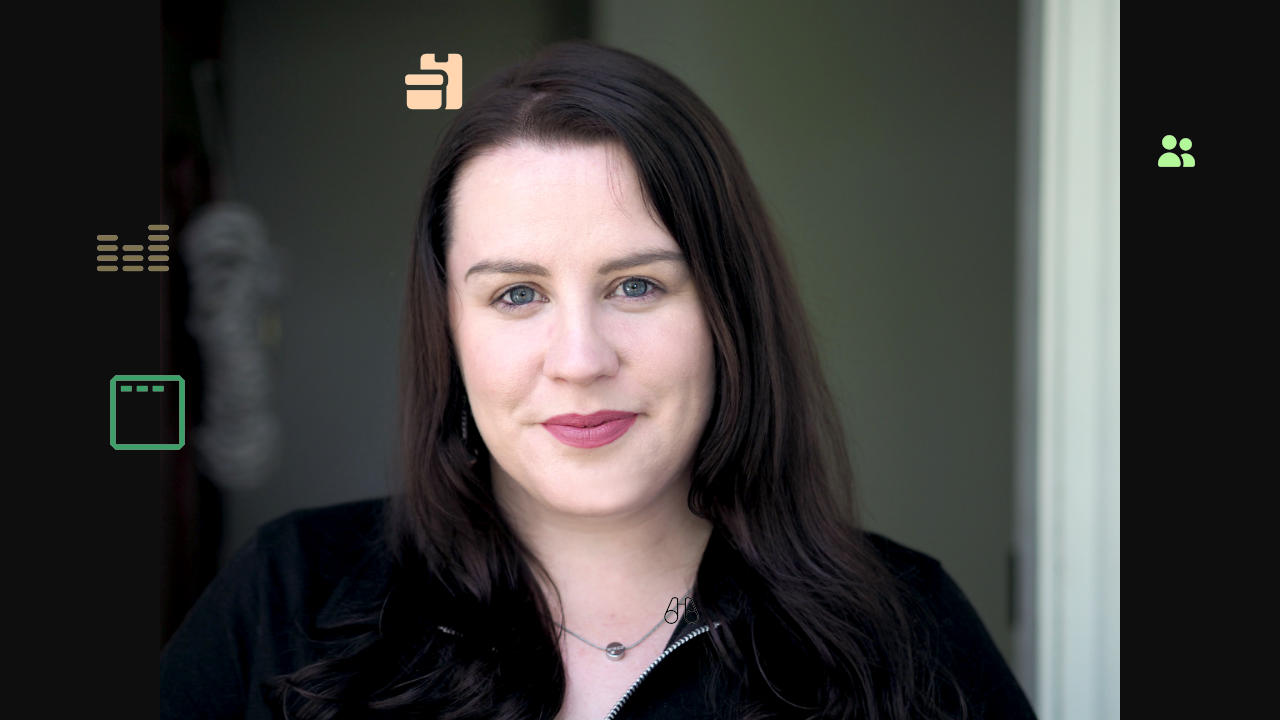 This screenshot has width=1280, height=720. I want to click on view your friends list, so click(1176, 150).